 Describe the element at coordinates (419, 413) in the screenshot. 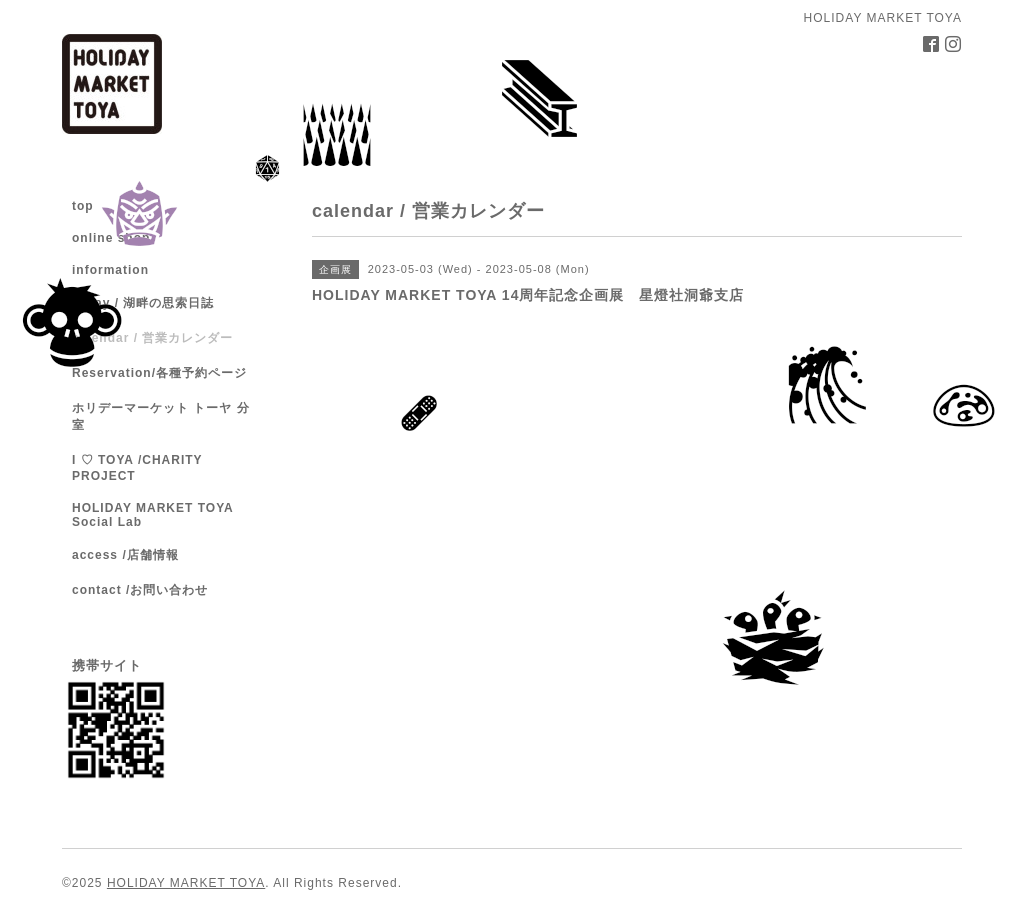

I see `access first aid or medical settings` at that location.